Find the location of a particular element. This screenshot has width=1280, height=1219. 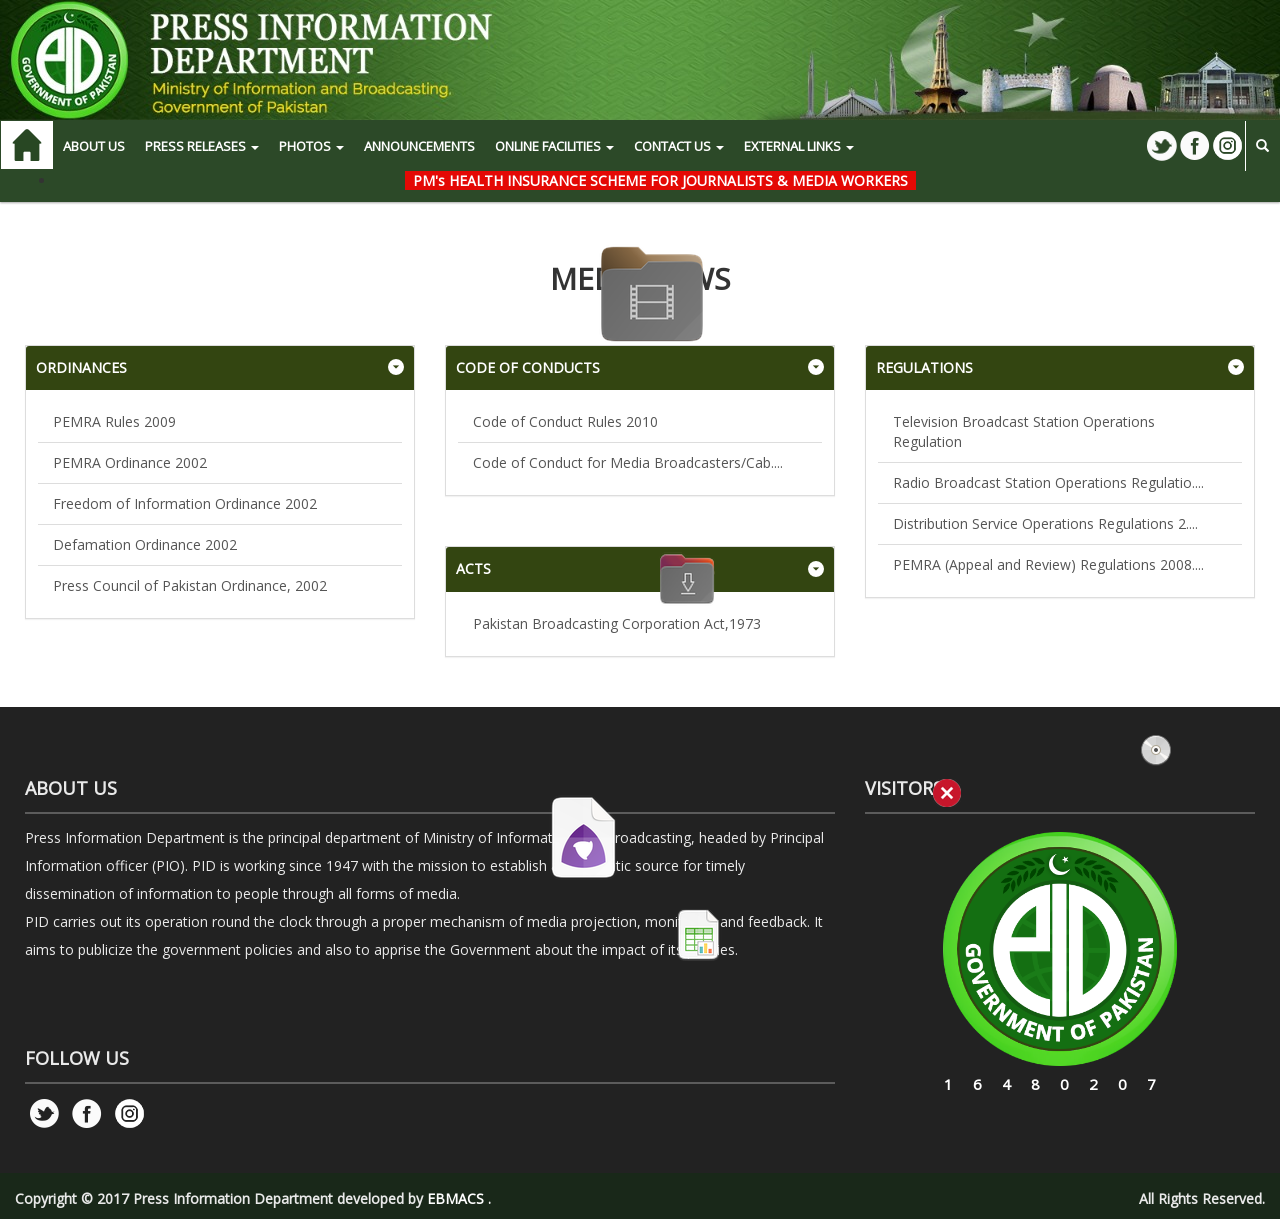

meson build system configuration file is located at coordinates (583, 837).